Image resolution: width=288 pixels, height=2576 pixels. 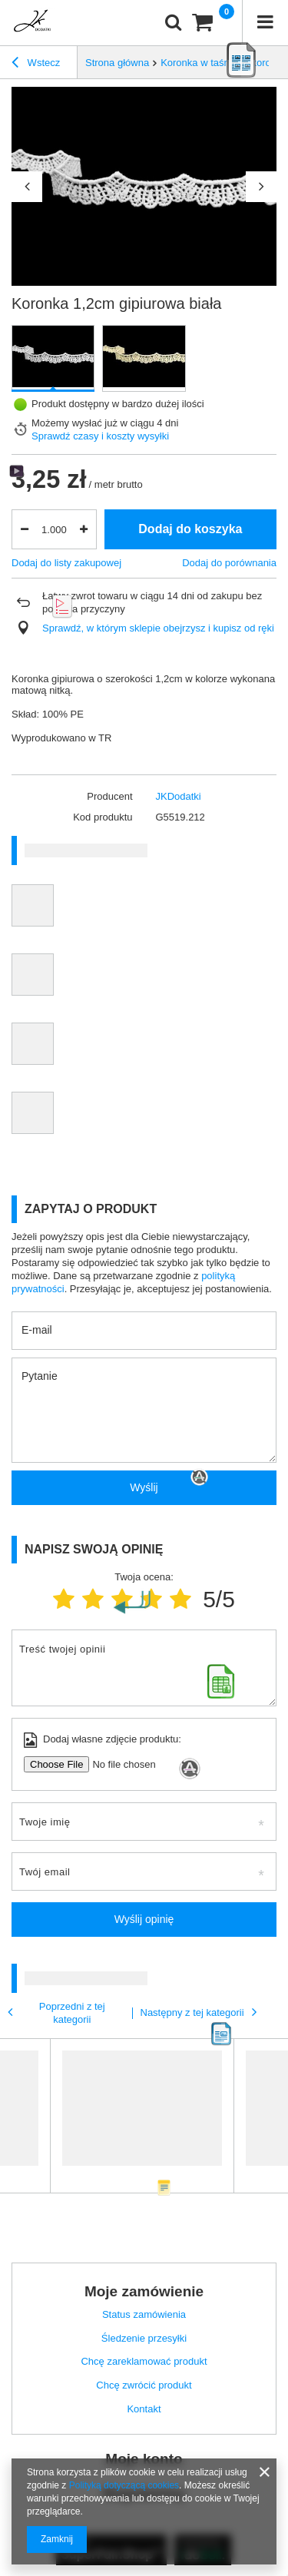 What do you see at coordinates (195, 1571) in the screenshot?
I see `video clip with audio track in library` at bounding box center [195, 1571].